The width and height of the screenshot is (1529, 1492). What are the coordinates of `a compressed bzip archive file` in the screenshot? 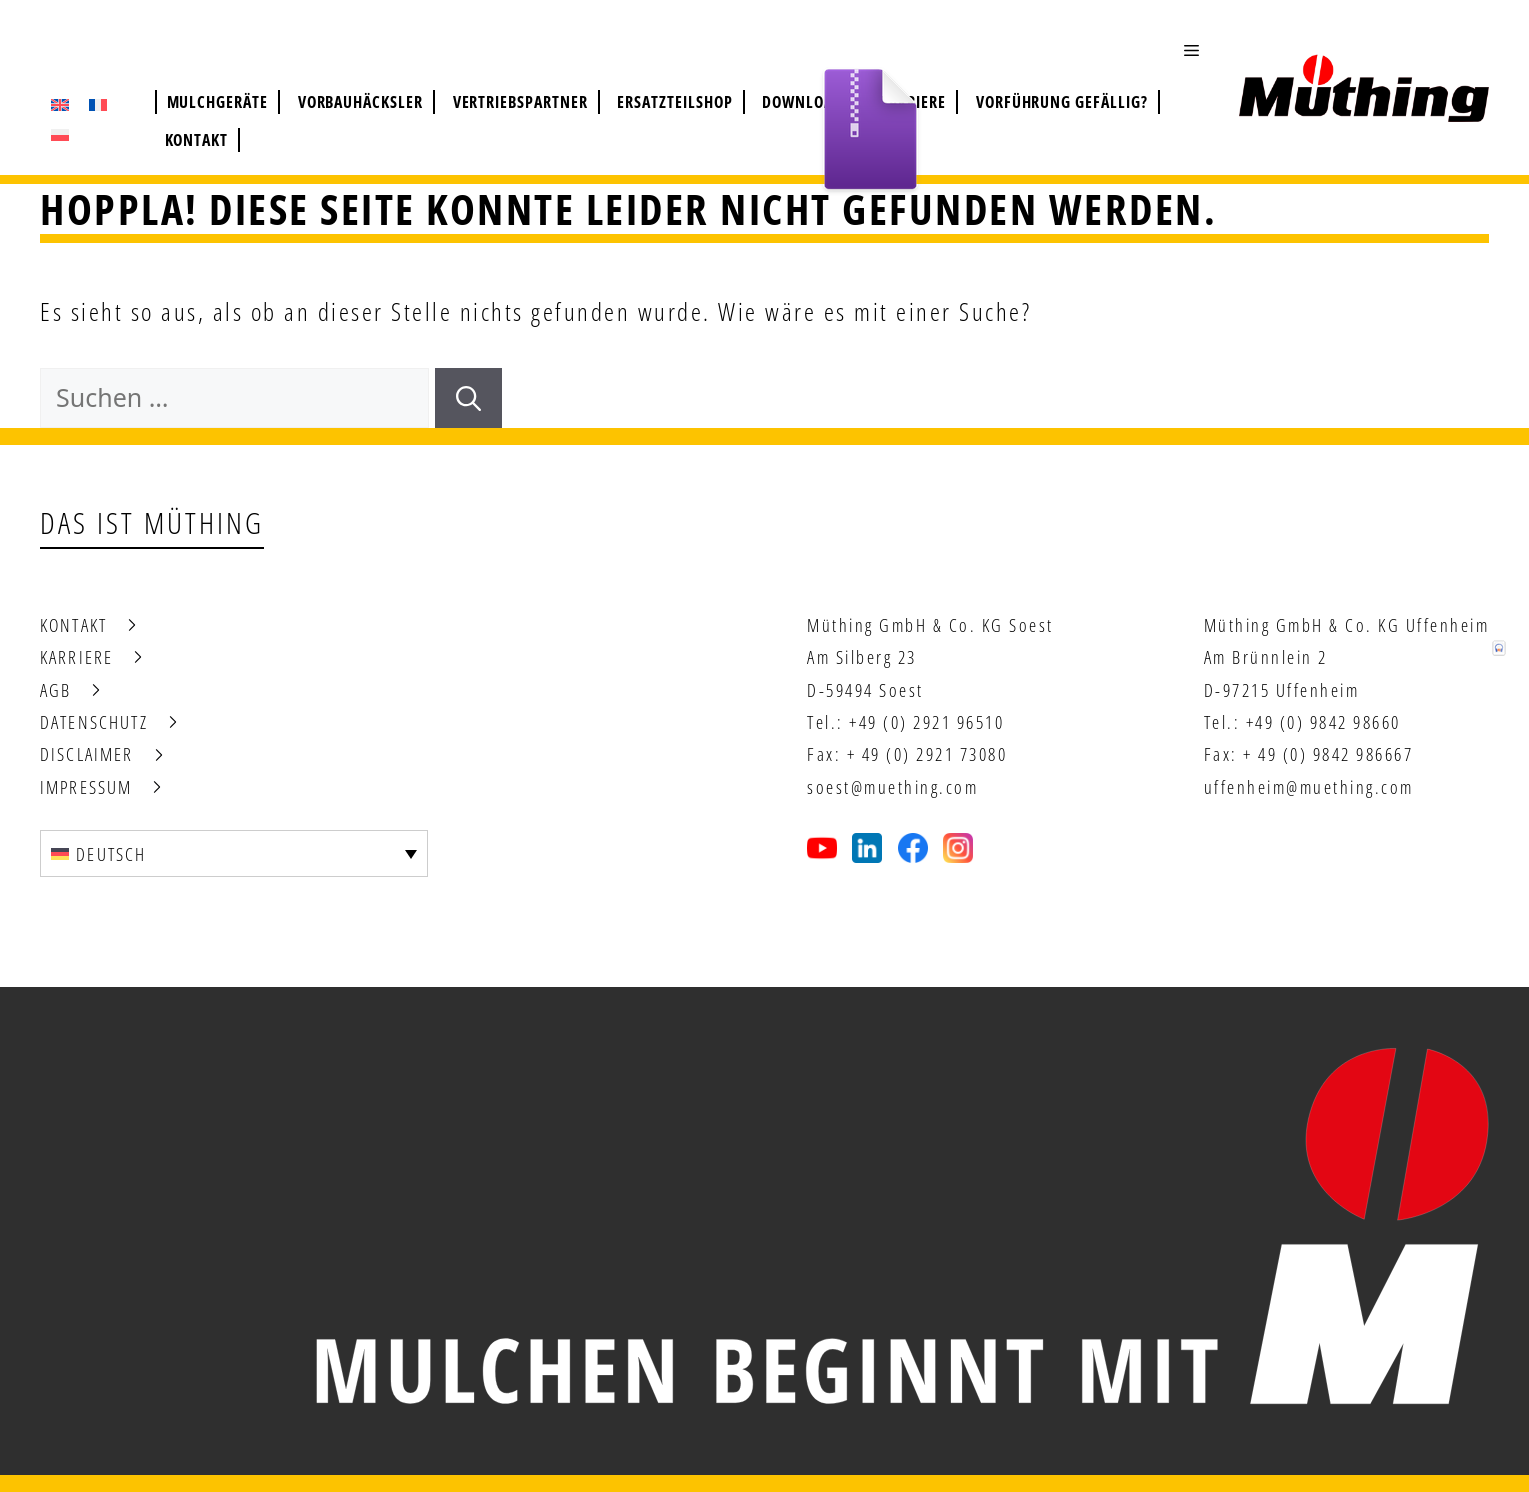 It's located at (870, 131).